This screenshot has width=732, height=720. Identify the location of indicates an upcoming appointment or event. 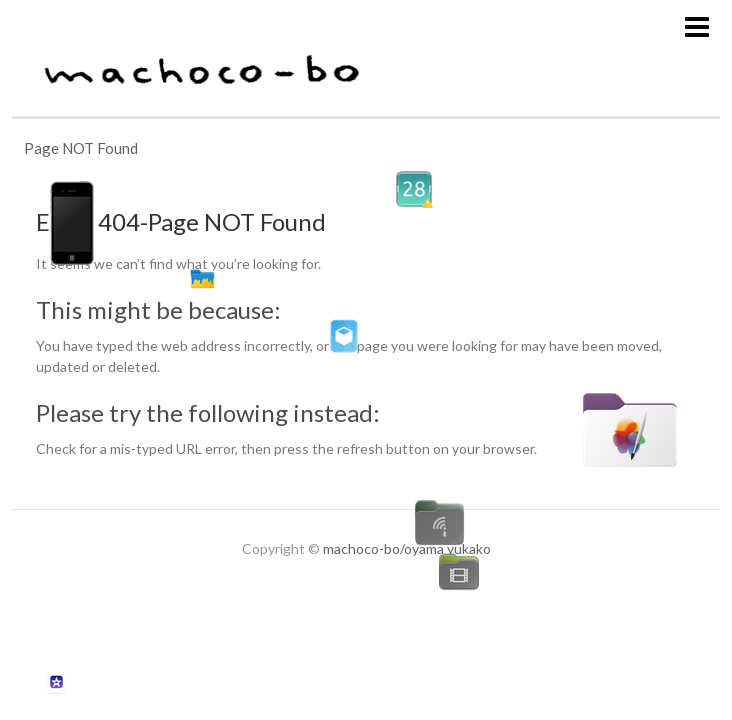
(414, 189).